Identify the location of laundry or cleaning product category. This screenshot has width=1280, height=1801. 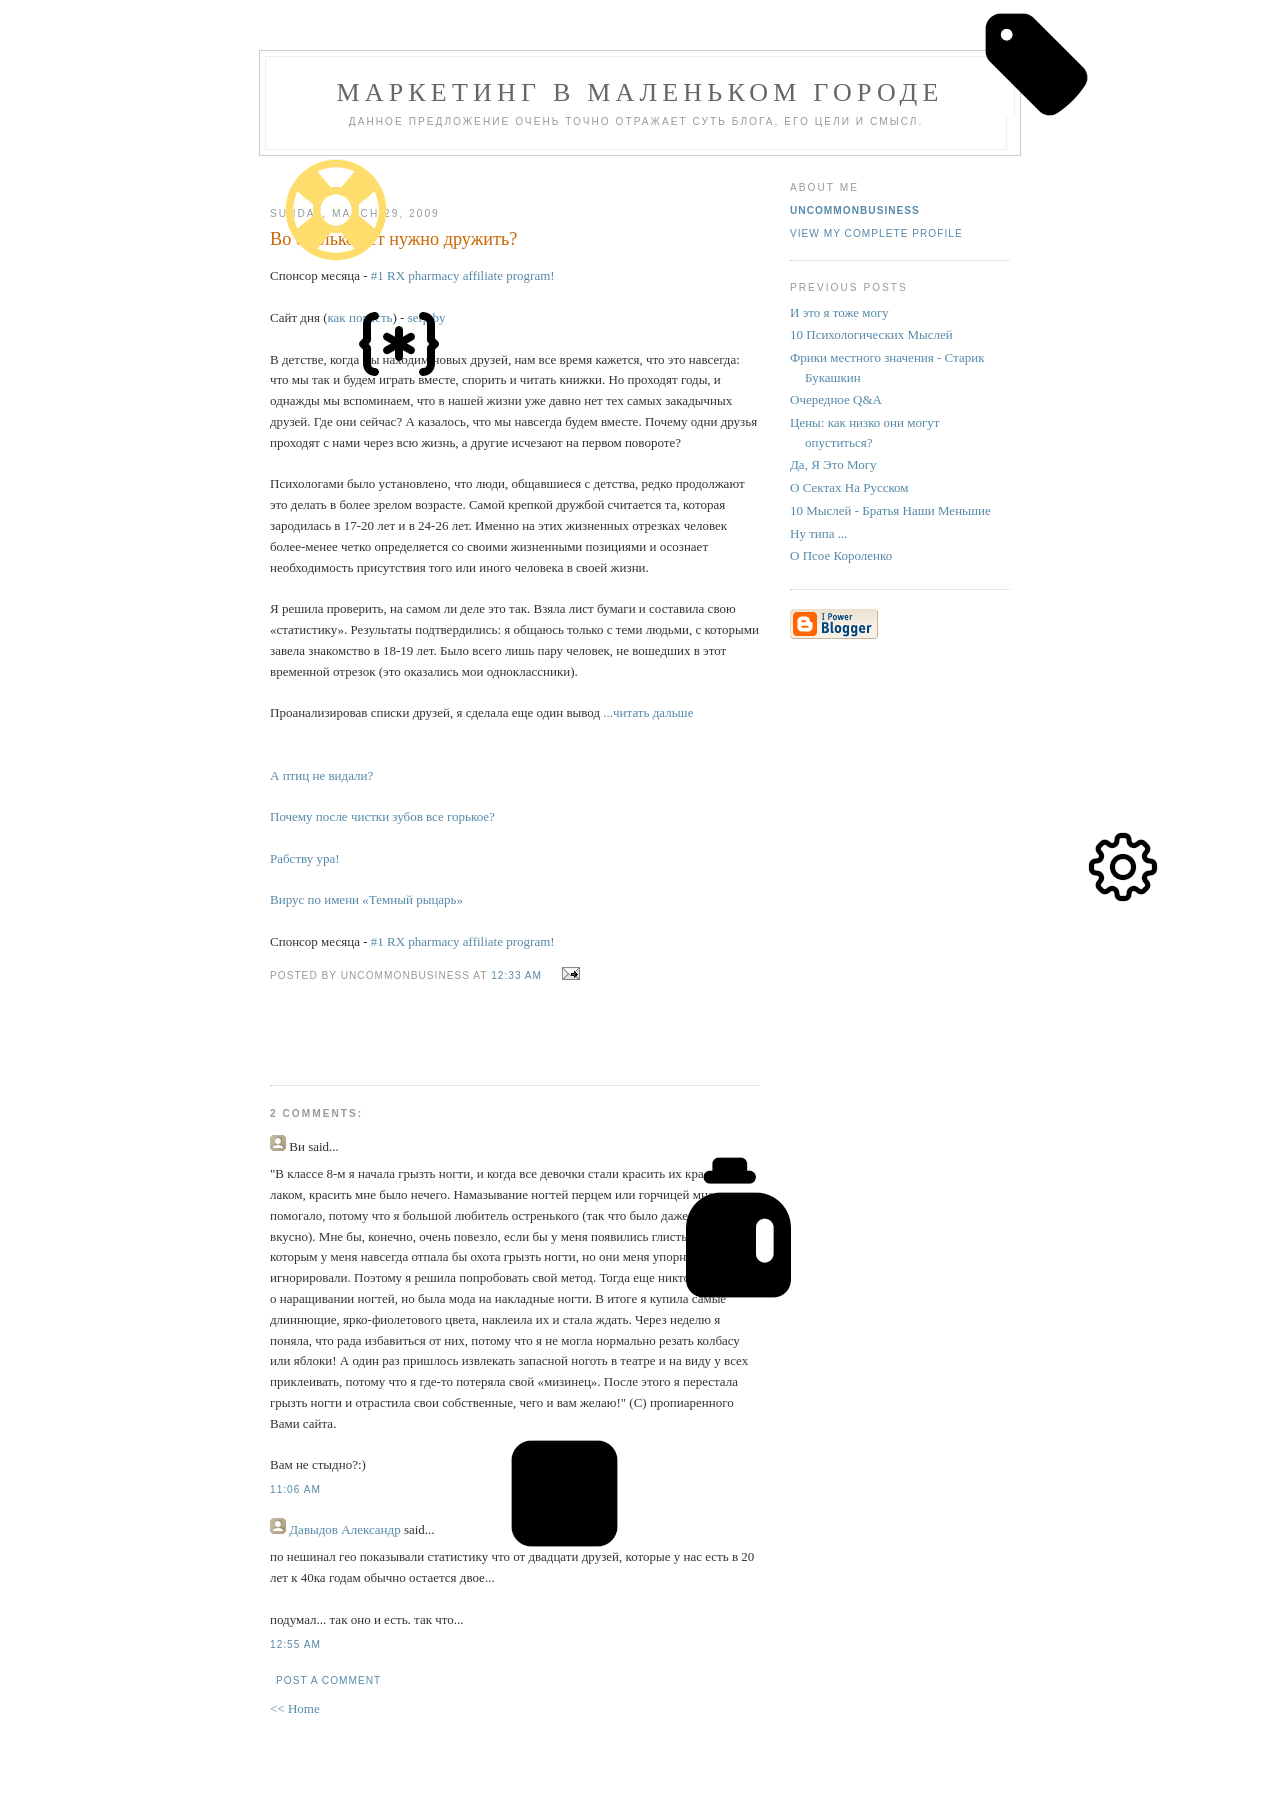
(738, 1227).